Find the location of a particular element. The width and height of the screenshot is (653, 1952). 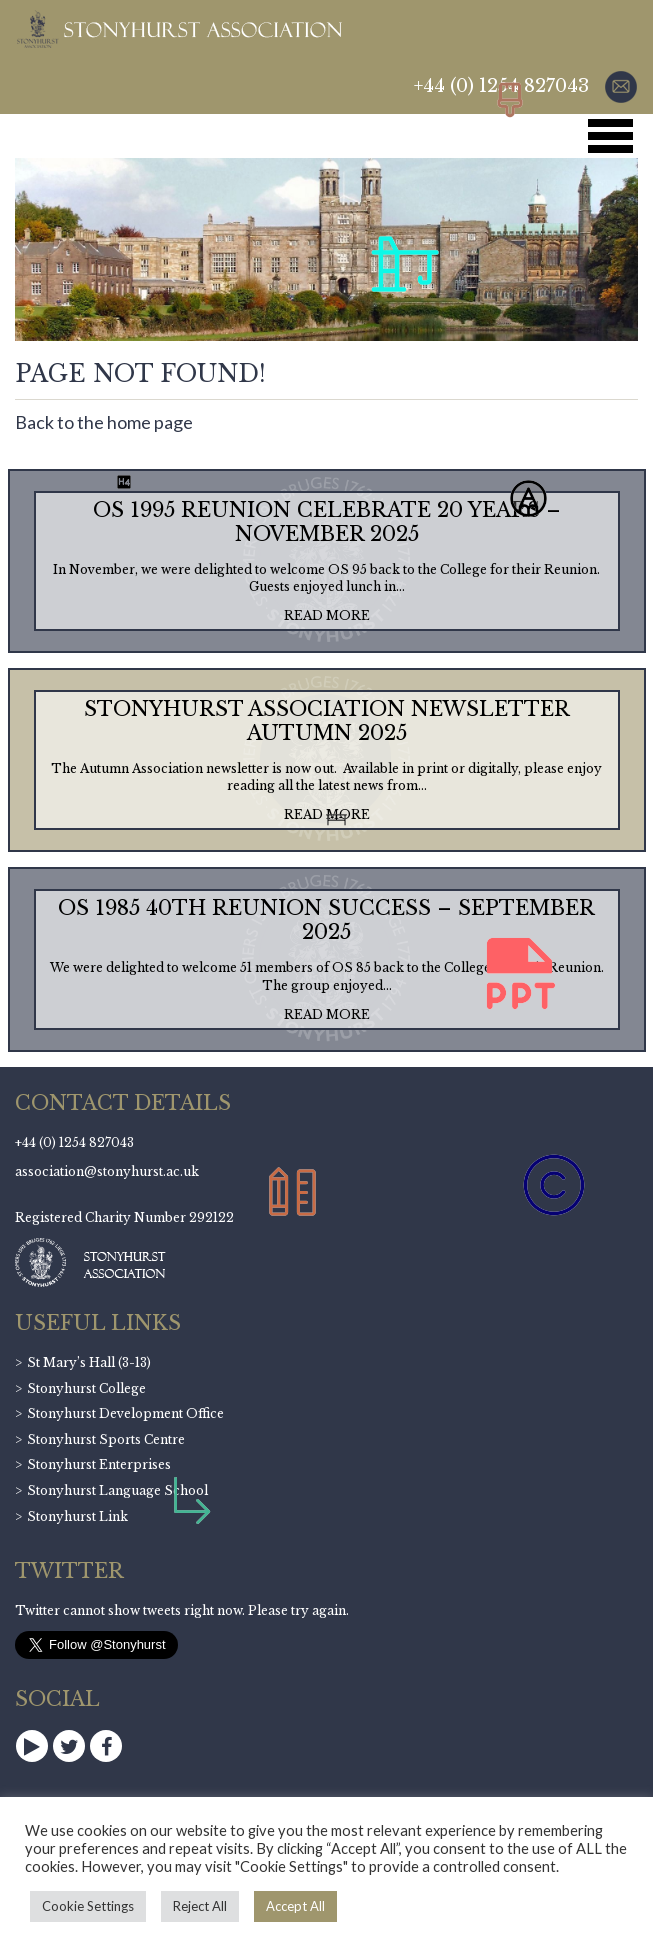

access workspace or office settings is located at coordinates (336, 819).